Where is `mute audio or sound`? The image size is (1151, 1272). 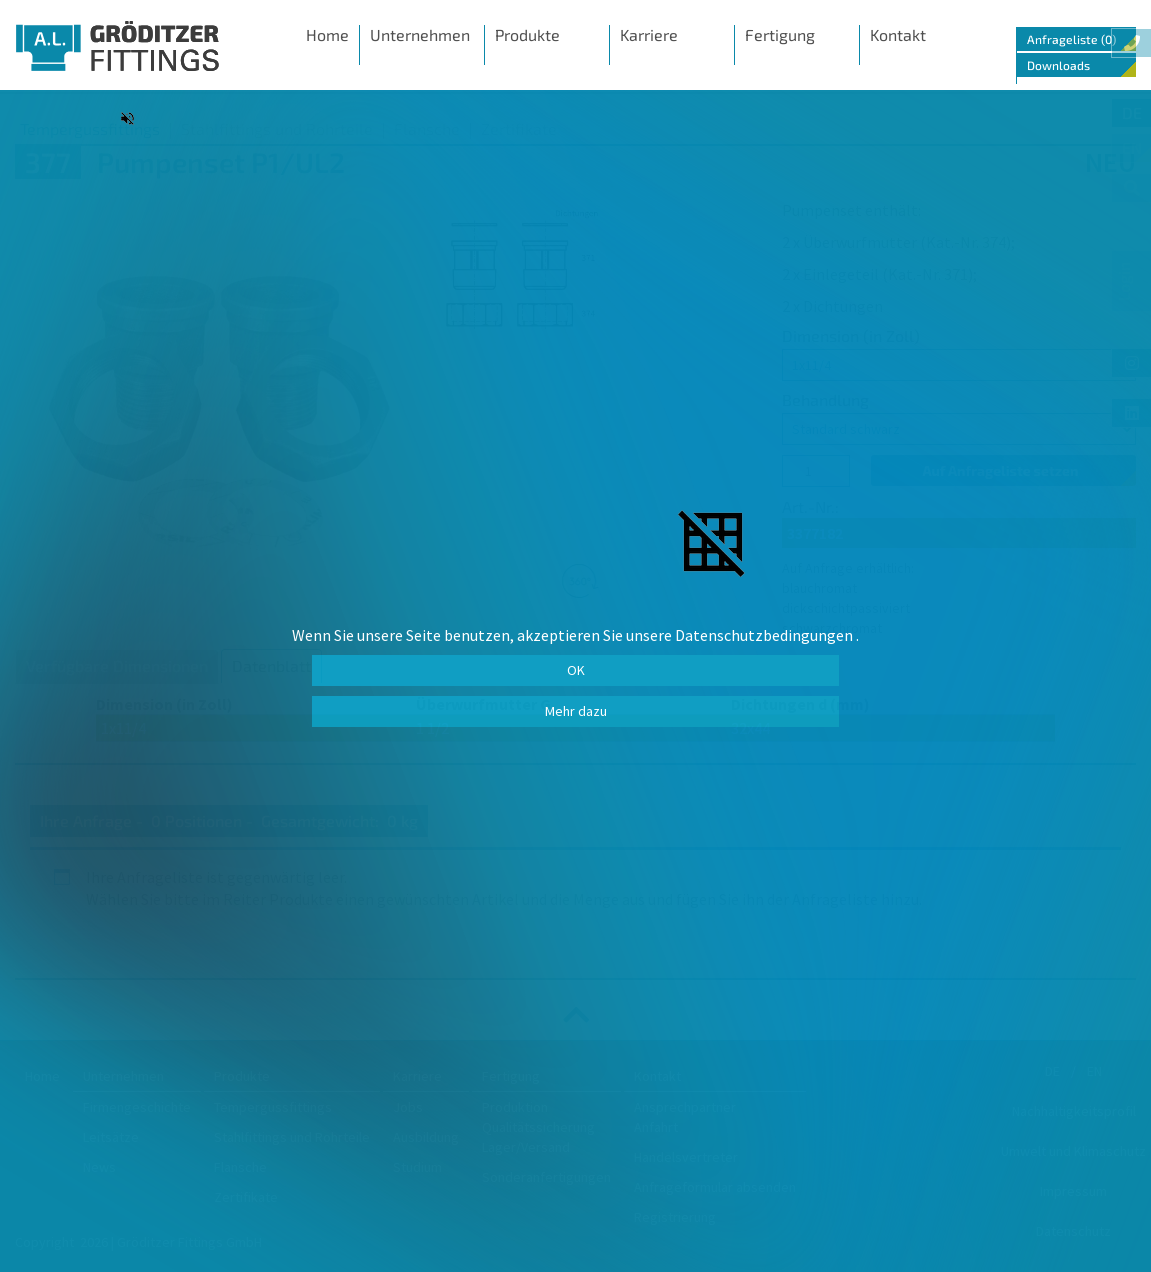 mute audio or sound is located at coordinates (127, 118).